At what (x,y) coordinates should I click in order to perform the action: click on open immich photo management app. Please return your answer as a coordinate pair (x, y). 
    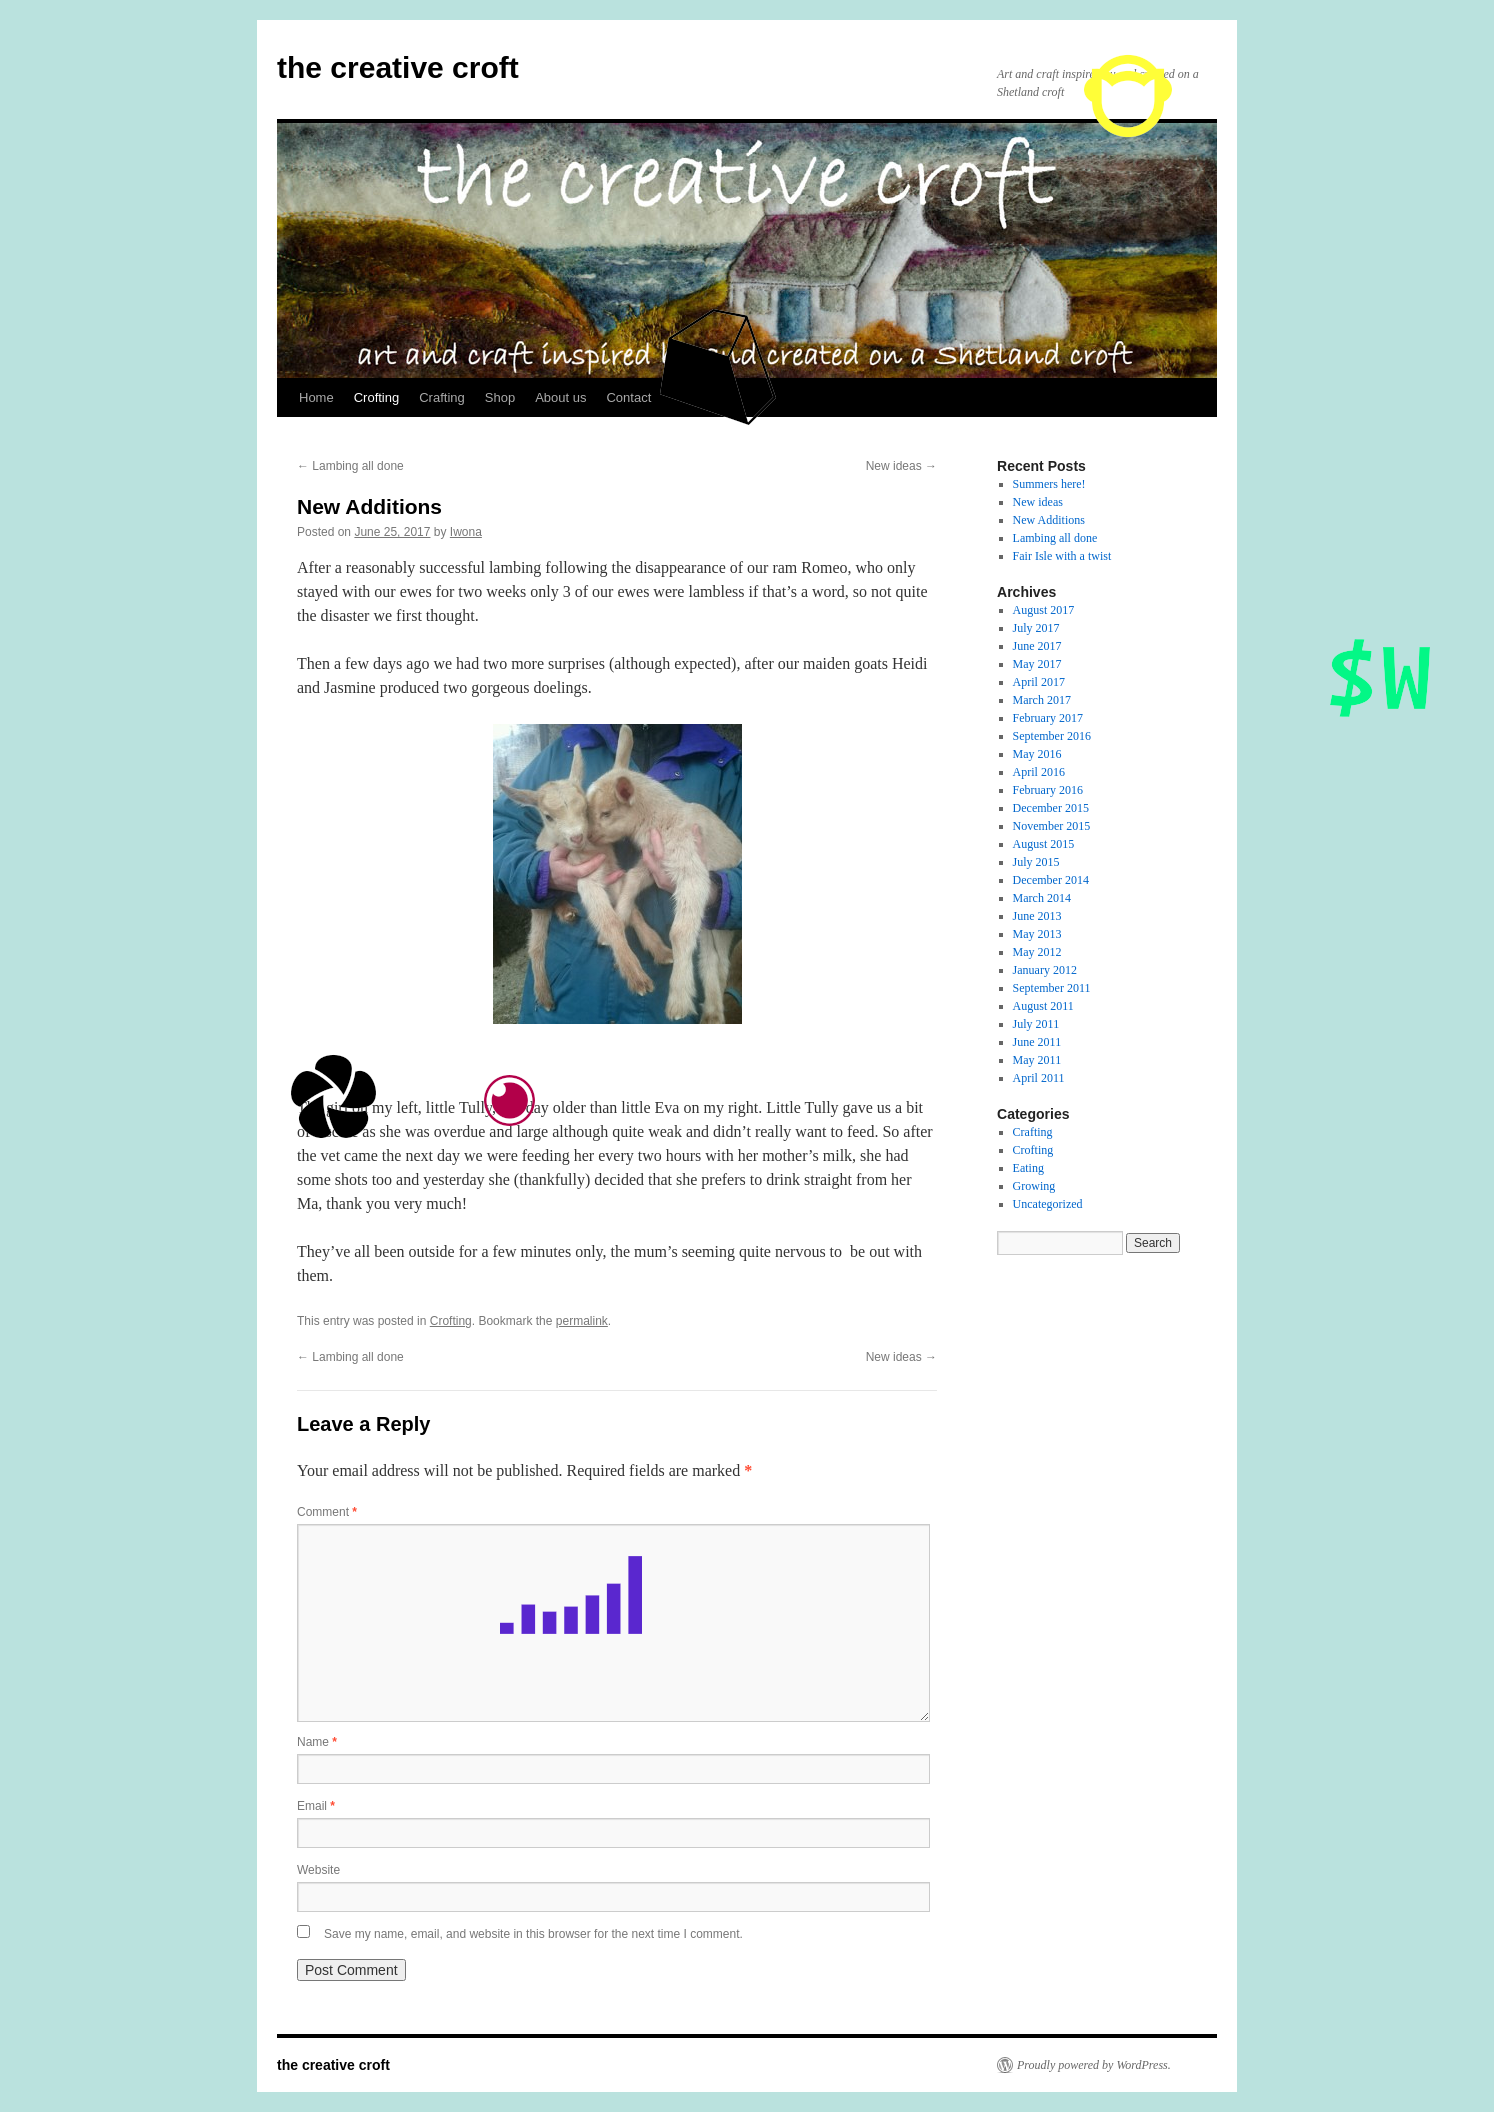
    Looking at the image, I should click on (333, 1096).